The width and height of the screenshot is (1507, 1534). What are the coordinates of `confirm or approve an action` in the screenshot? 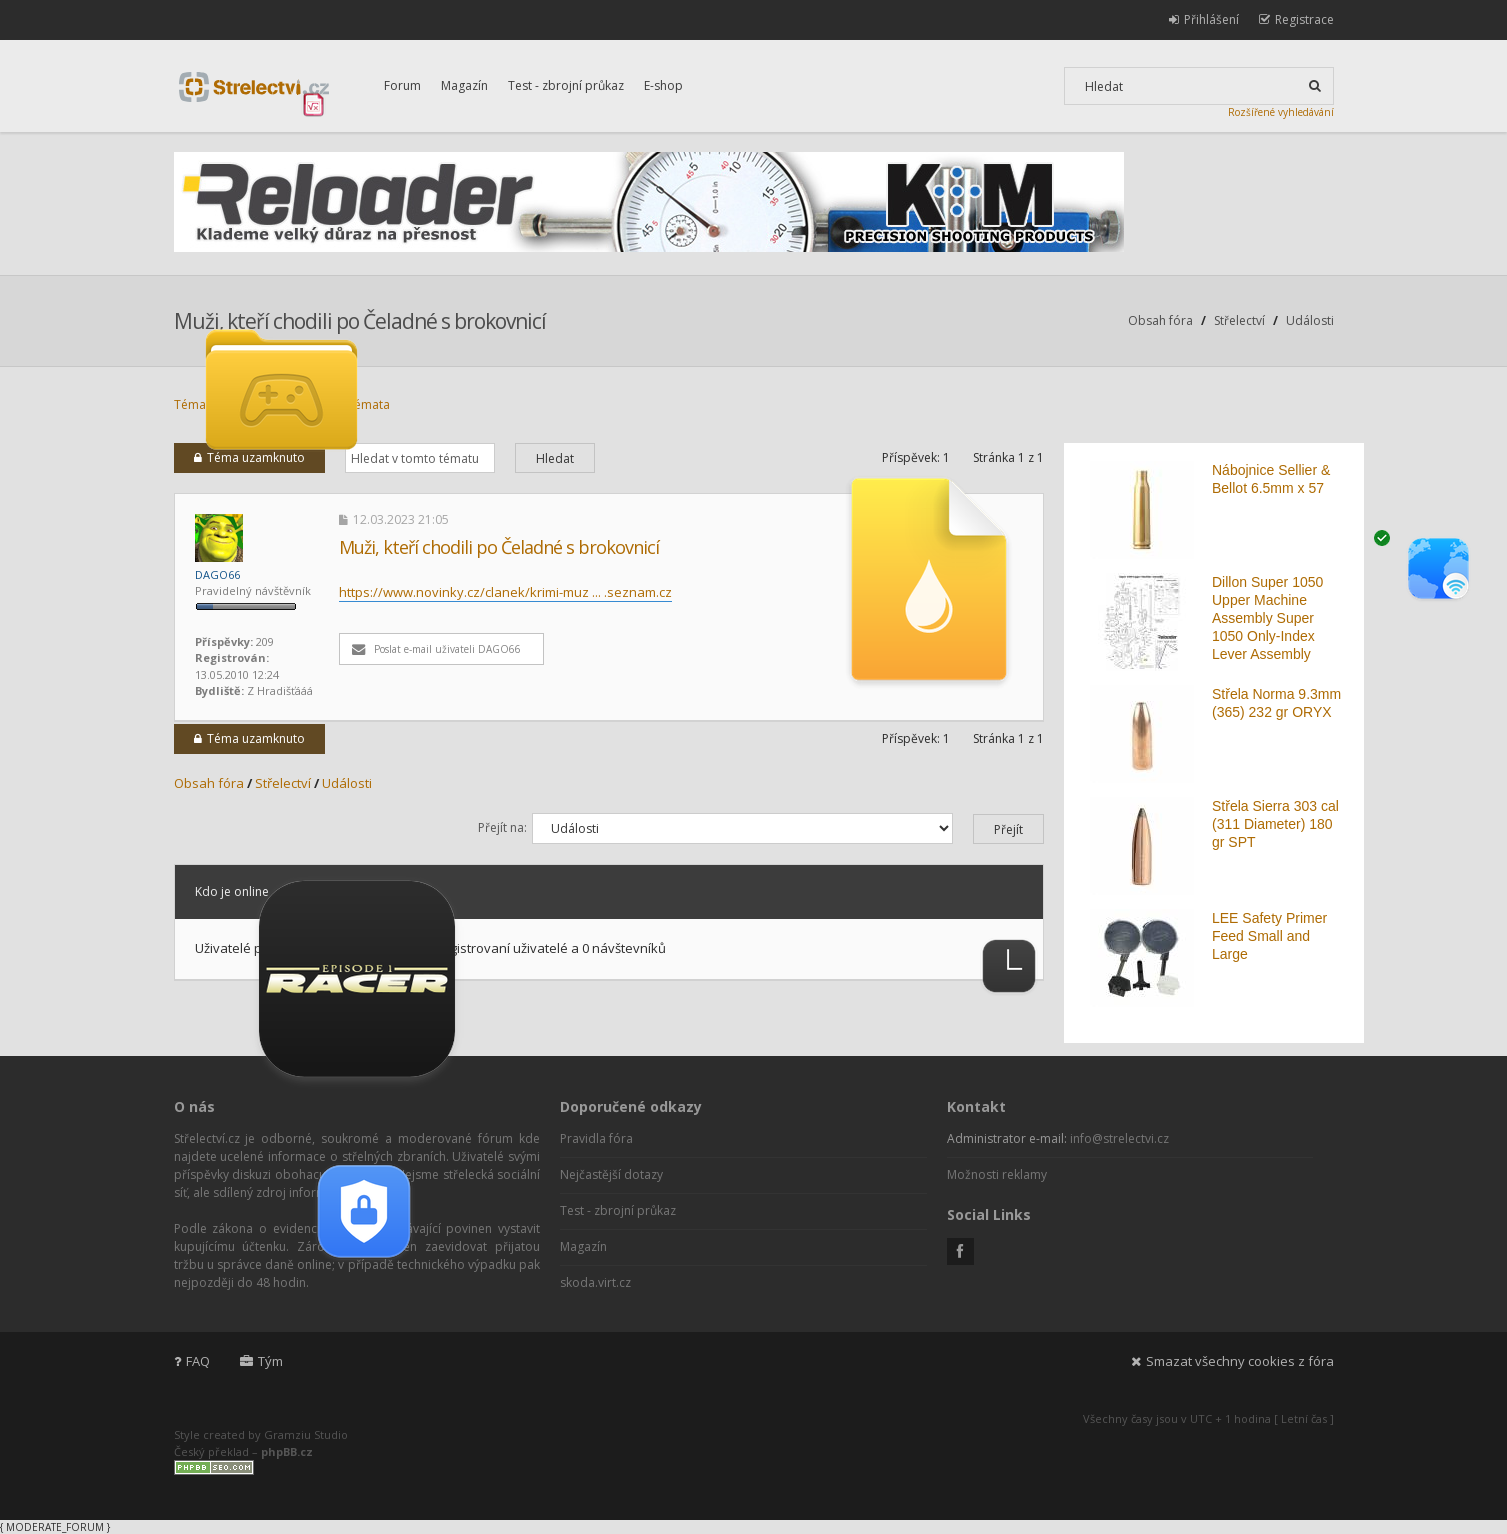 It's located at (1382, 538).